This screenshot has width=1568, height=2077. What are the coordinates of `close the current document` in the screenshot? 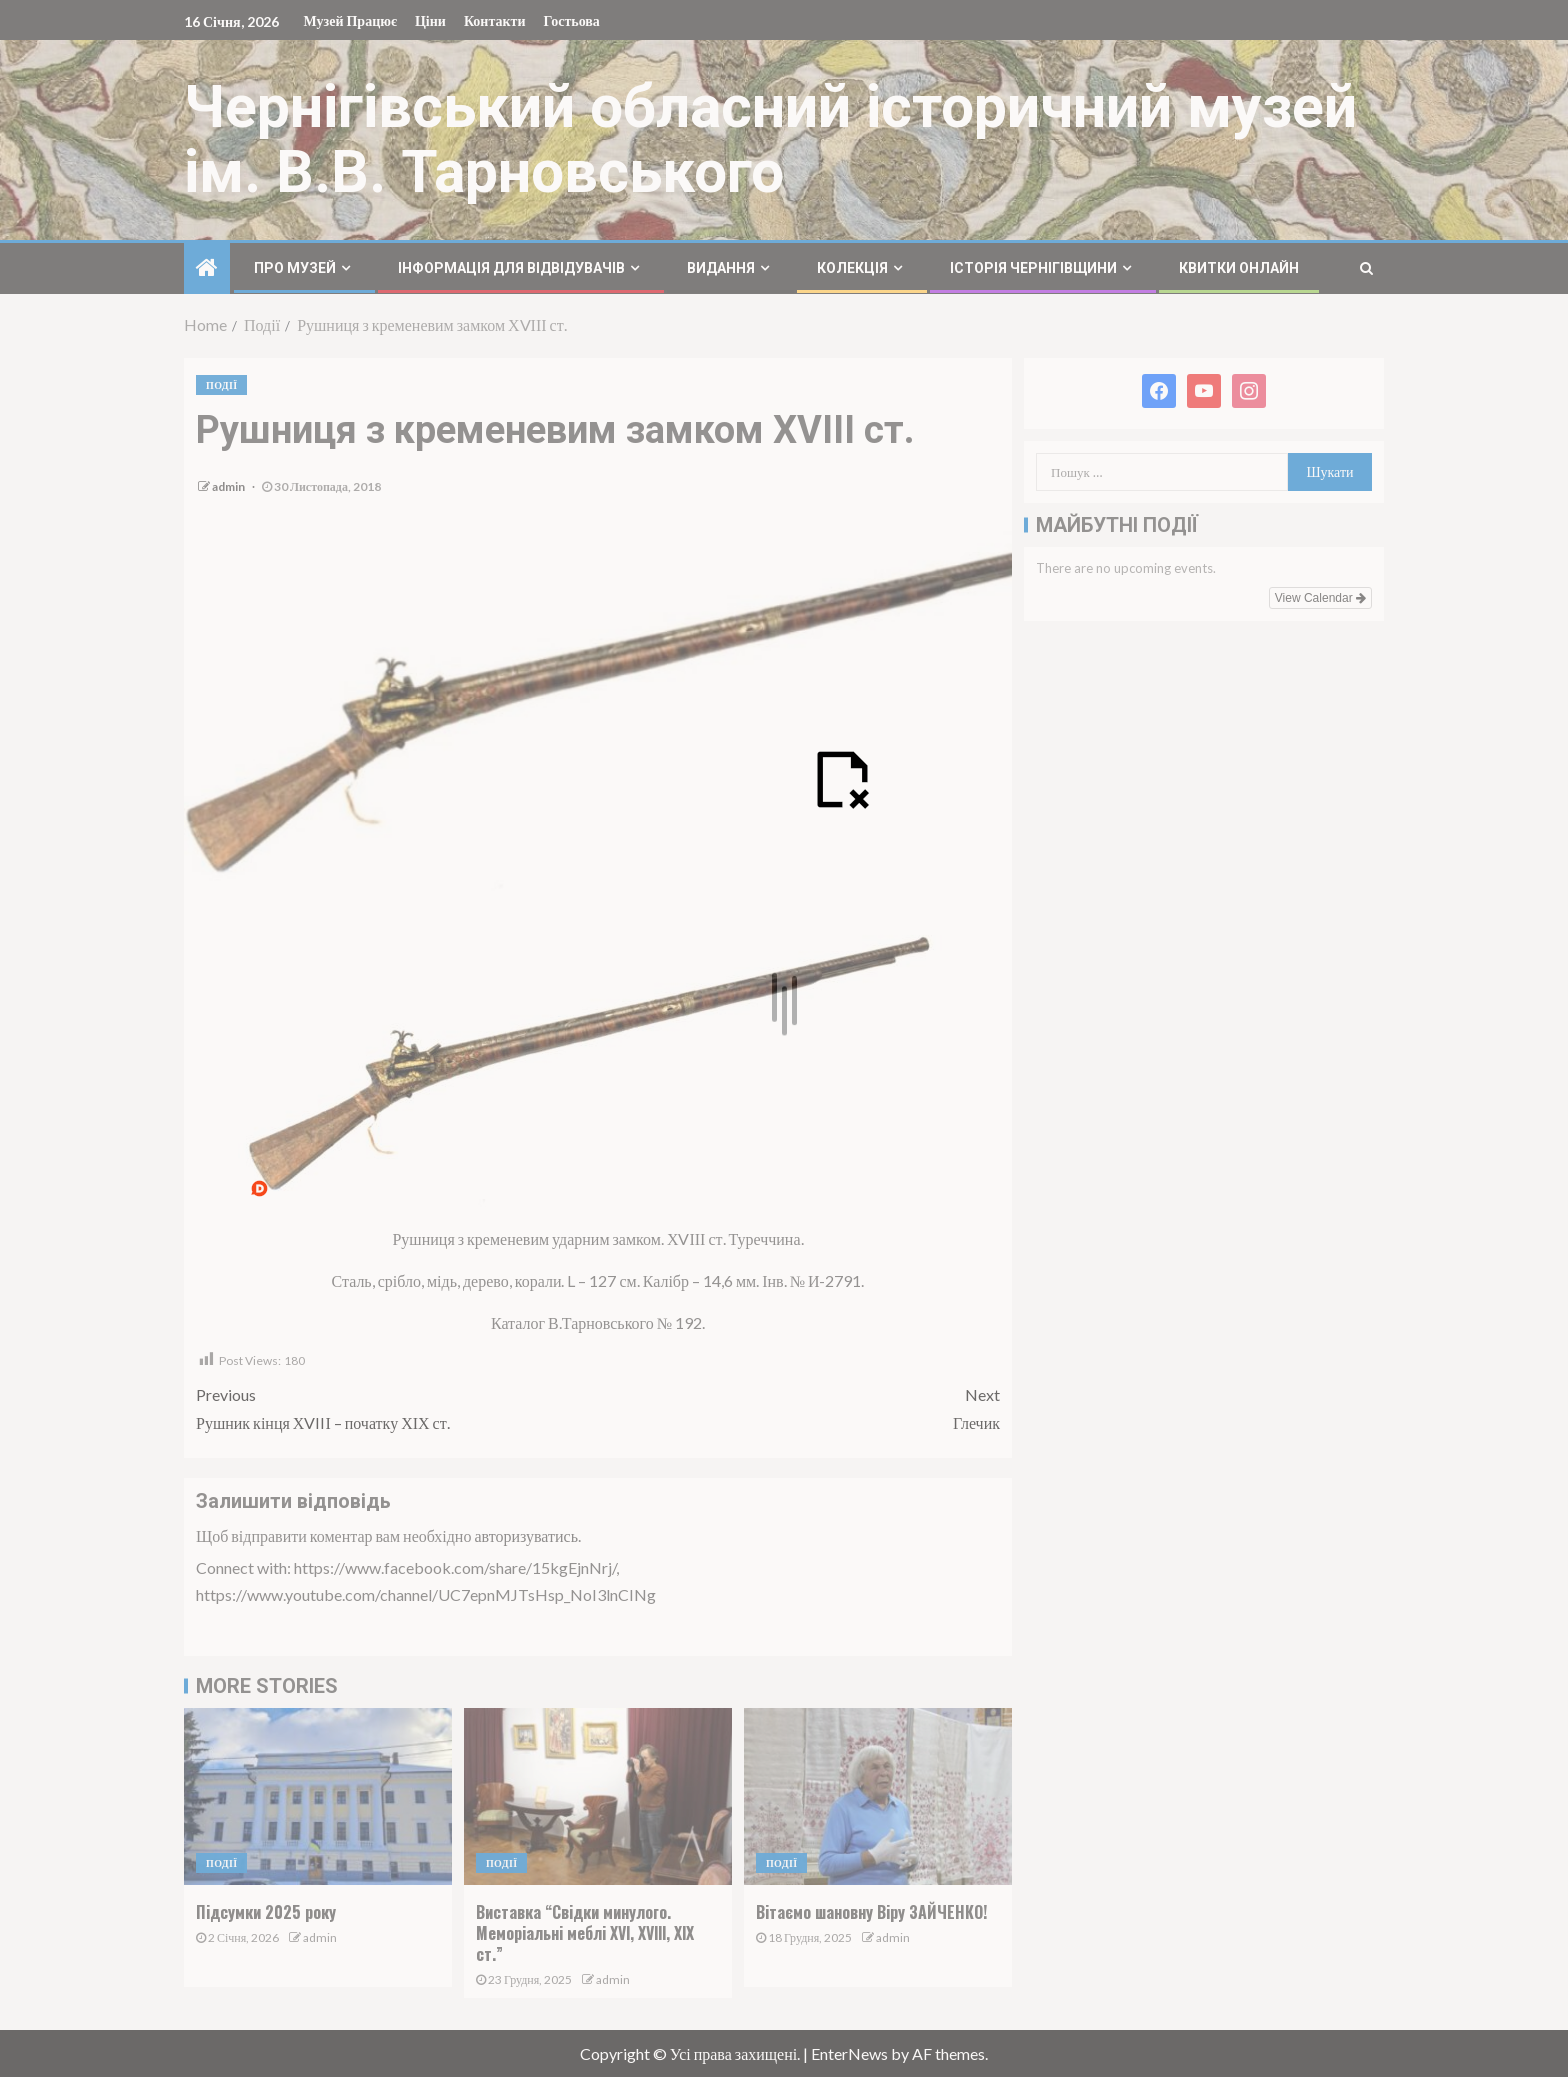 It's located at (842, 779).